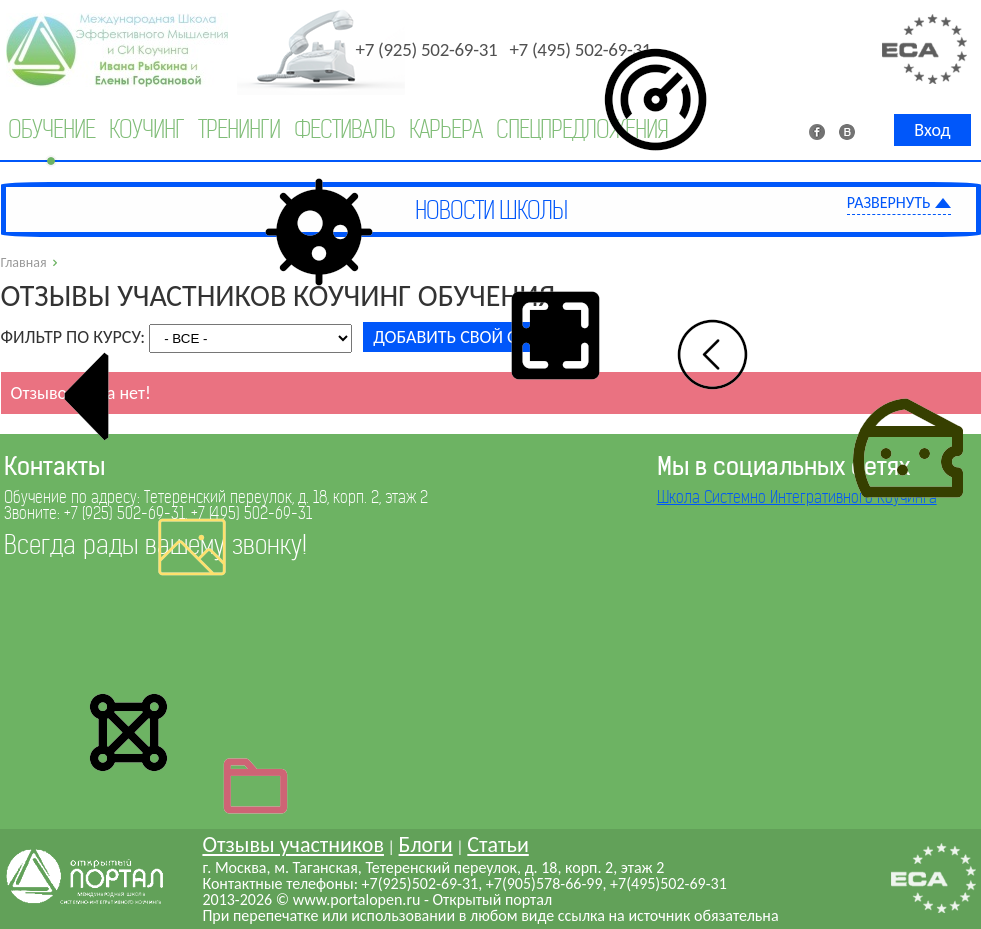 Image resolution: width=981 pixels, height=929 pixels. Describe the element at coordinates (192, 547) in the screenshot. I see `view or browse photos` at that location.